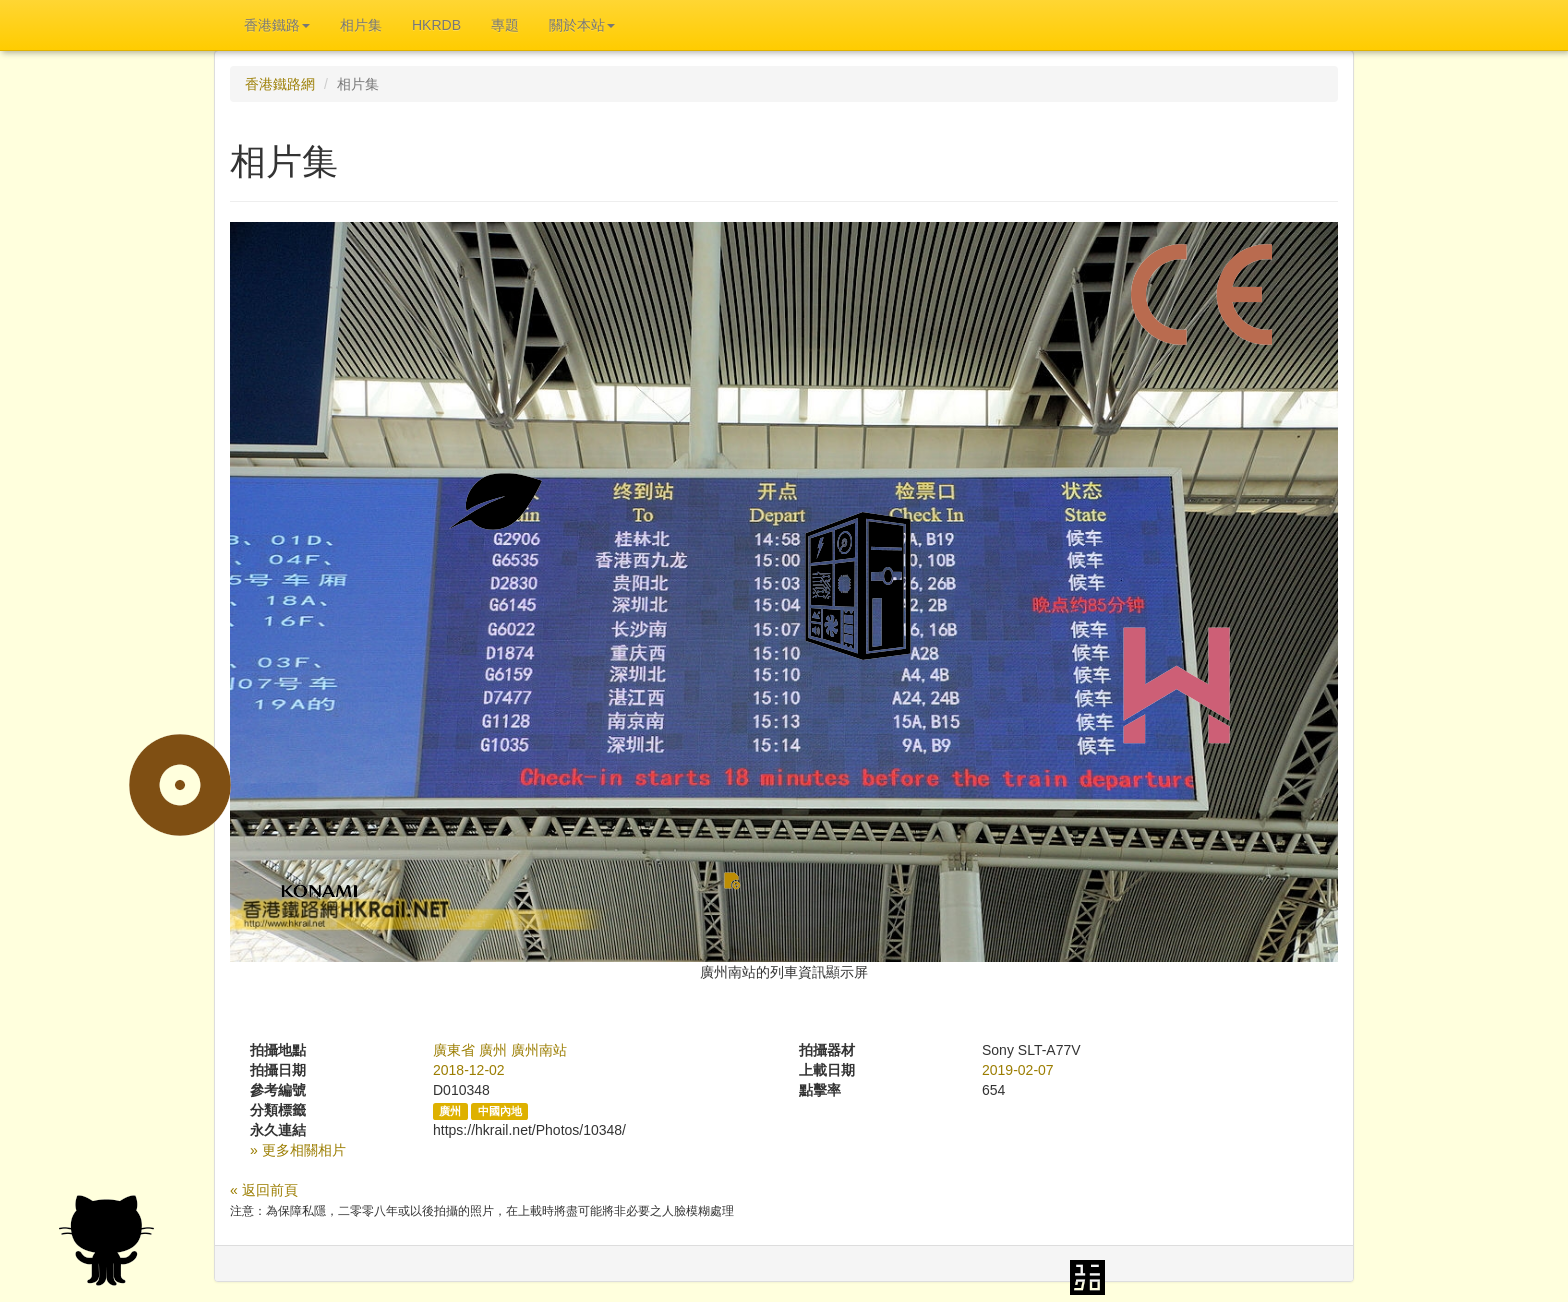  I want to click on visit the UNIQLO Japan website or app, so click(1087, 1277).